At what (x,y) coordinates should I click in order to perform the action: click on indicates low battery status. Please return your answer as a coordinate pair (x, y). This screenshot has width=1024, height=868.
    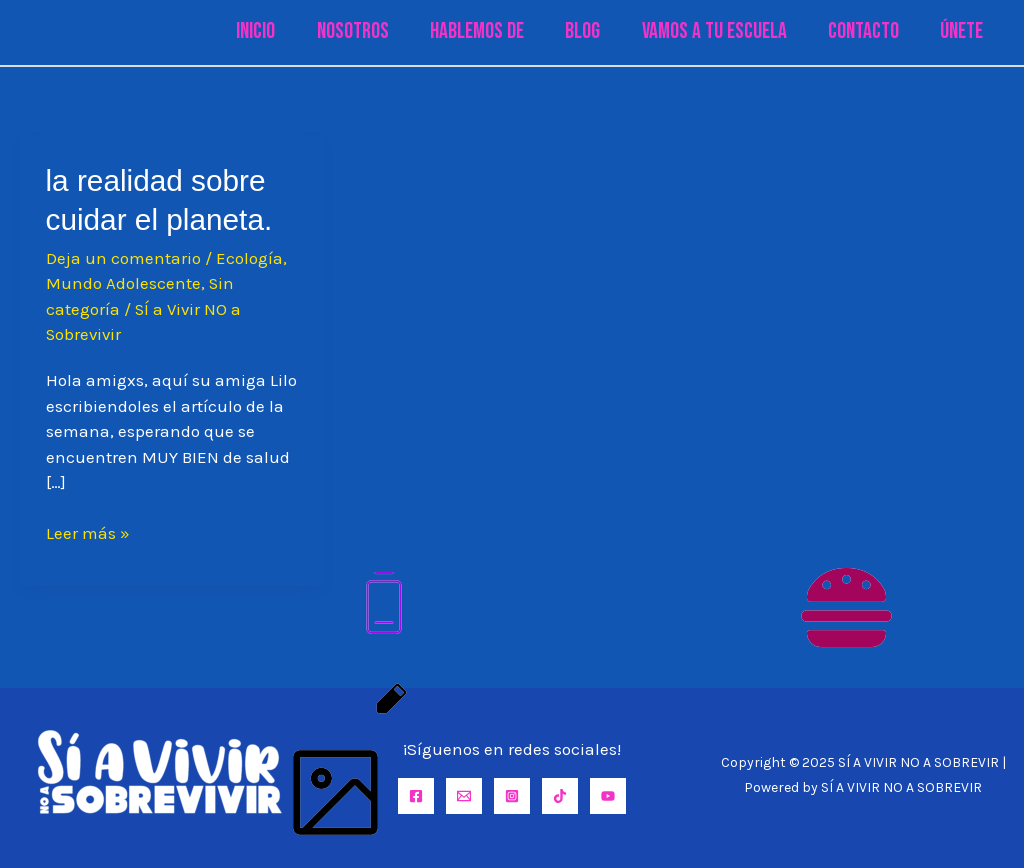
    Looking at the image, I should click on (384, 604).